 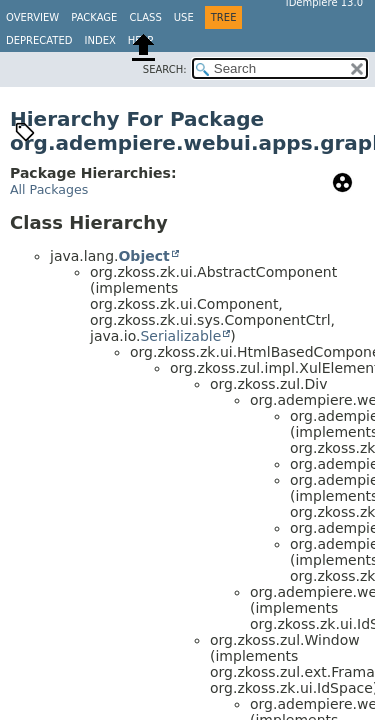 I want to click on upload a file, so click(x=143, y=48).